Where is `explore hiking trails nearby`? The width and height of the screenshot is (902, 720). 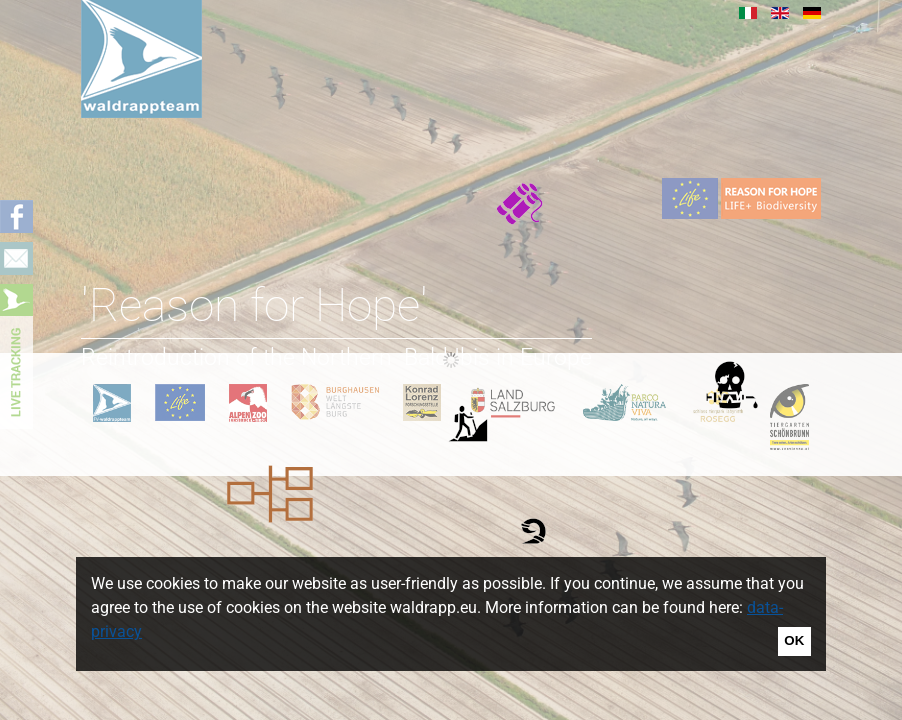 explore hiking trails nearby is located at coordinates (468, 422).